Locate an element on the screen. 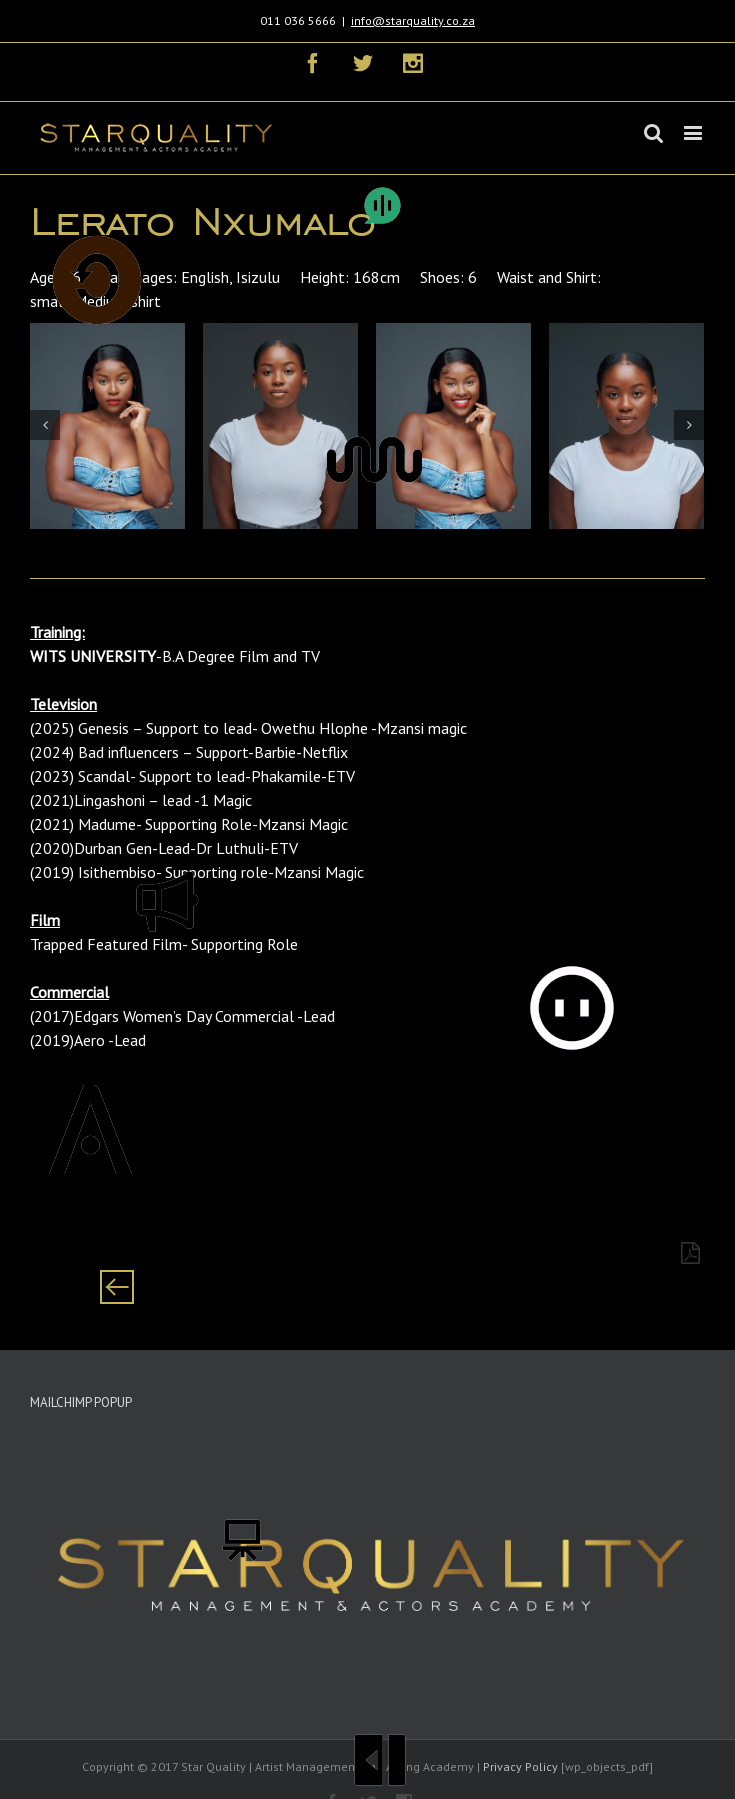  create a new artboard is located at coordinates (242, 1539).